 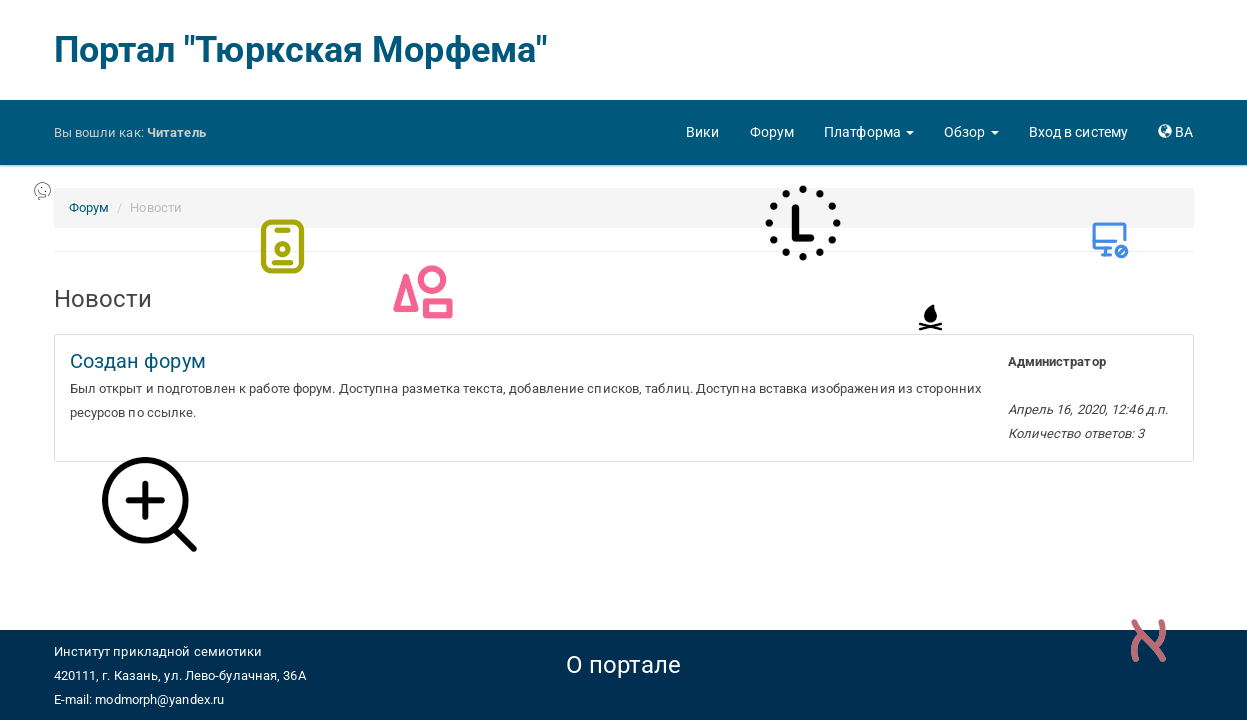 What do you see at coordinates (151, 506) in the screenshot?
I see `zoom in on content or image` at bounding box center [151, 506].